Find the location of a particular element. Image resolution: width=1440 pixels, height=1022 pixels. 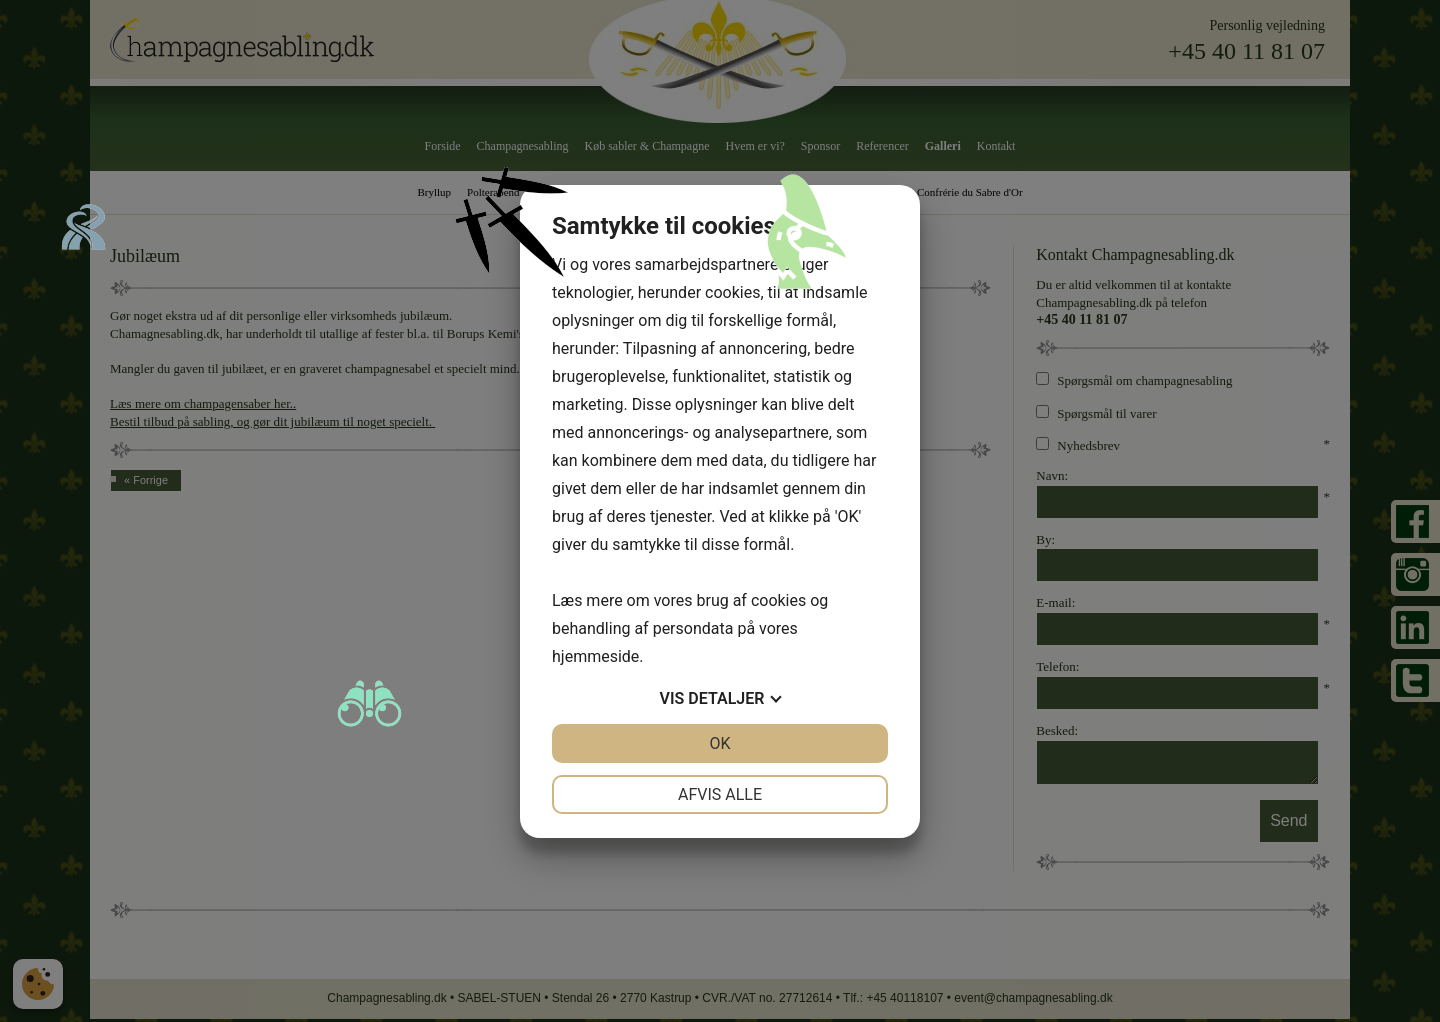

search or explore content is located at coordinates (369, 703).